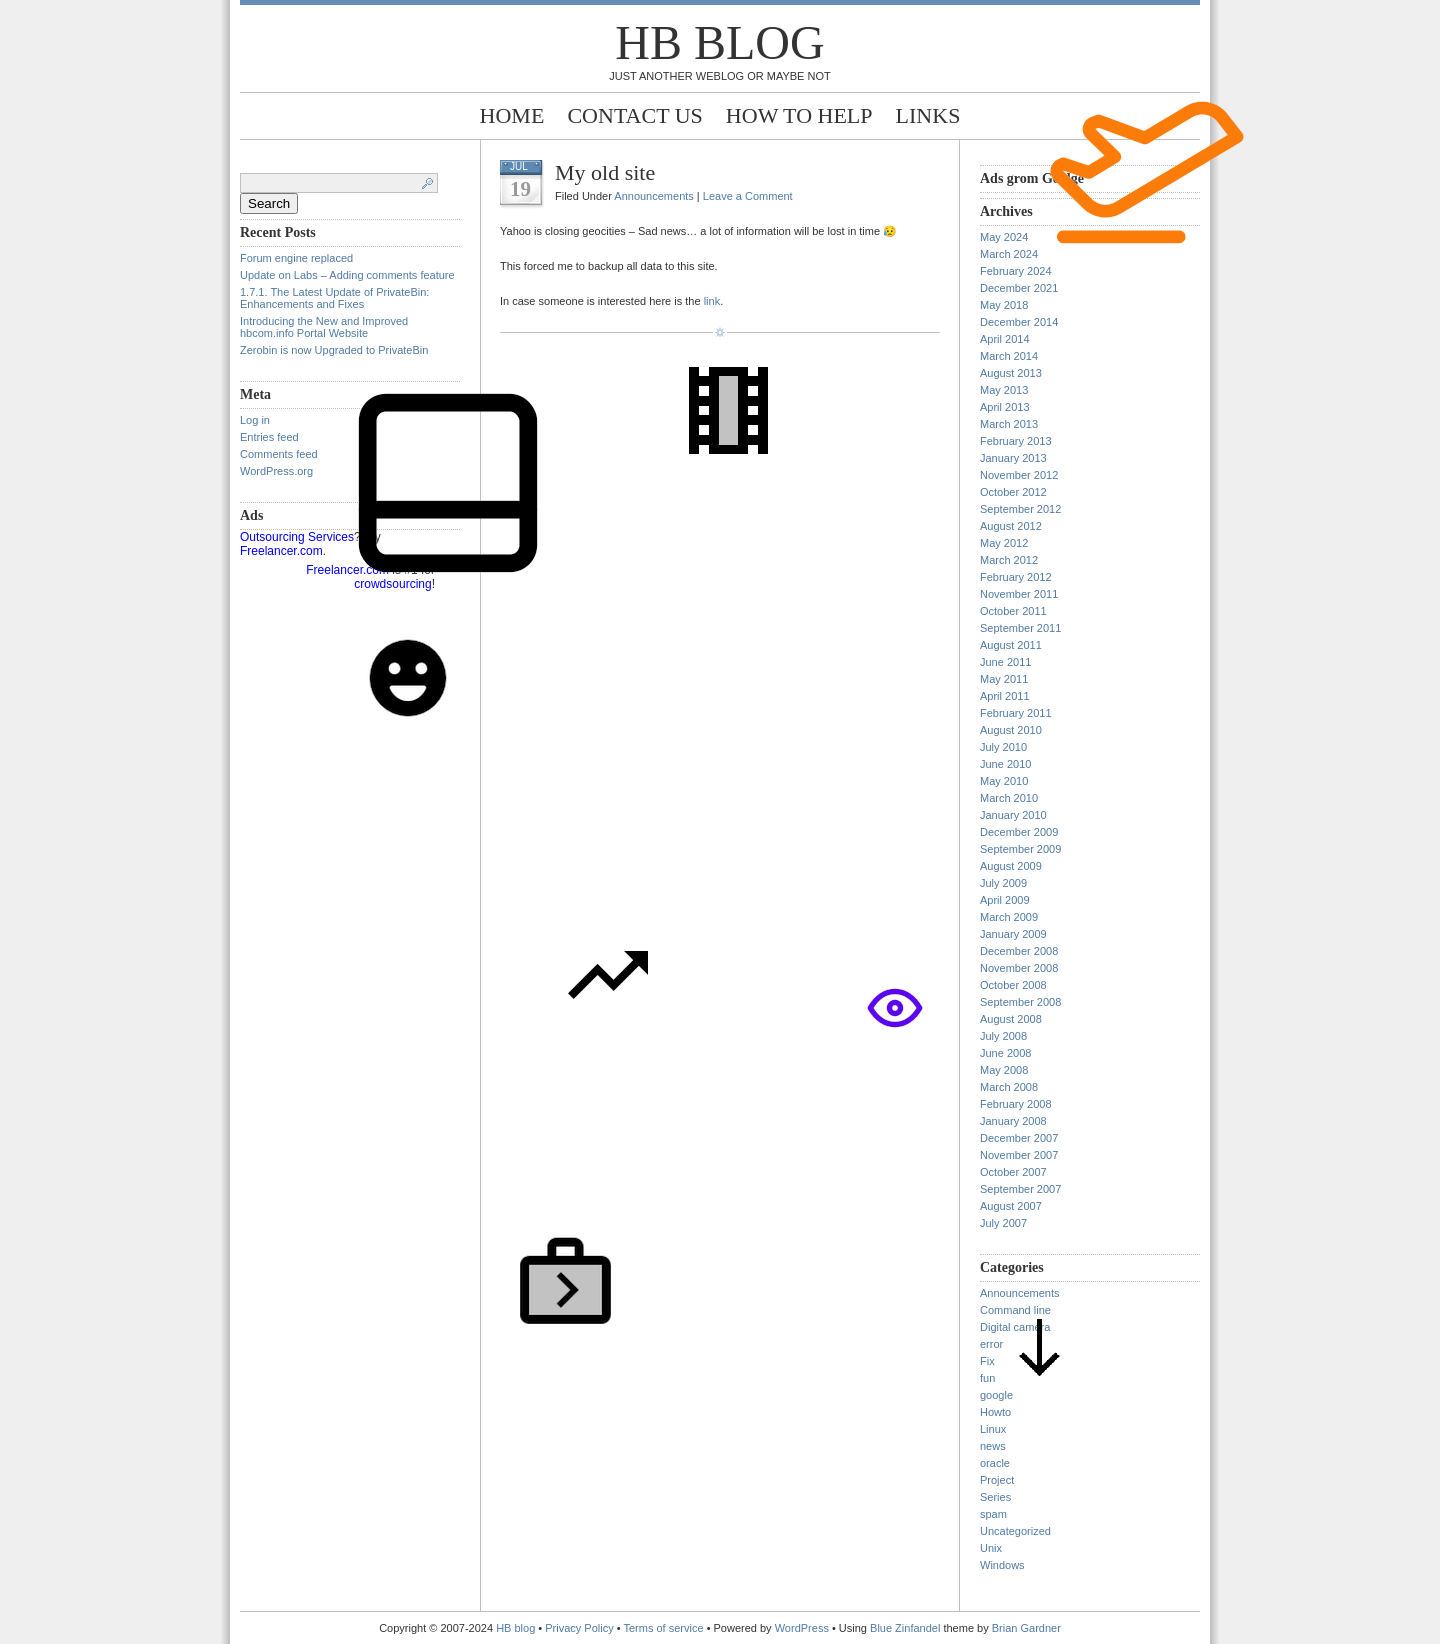  What do you see at coordinates (1147, 166) in the screenshot?
I see `flight departure status indicator` at bounding box center [1147, 166].